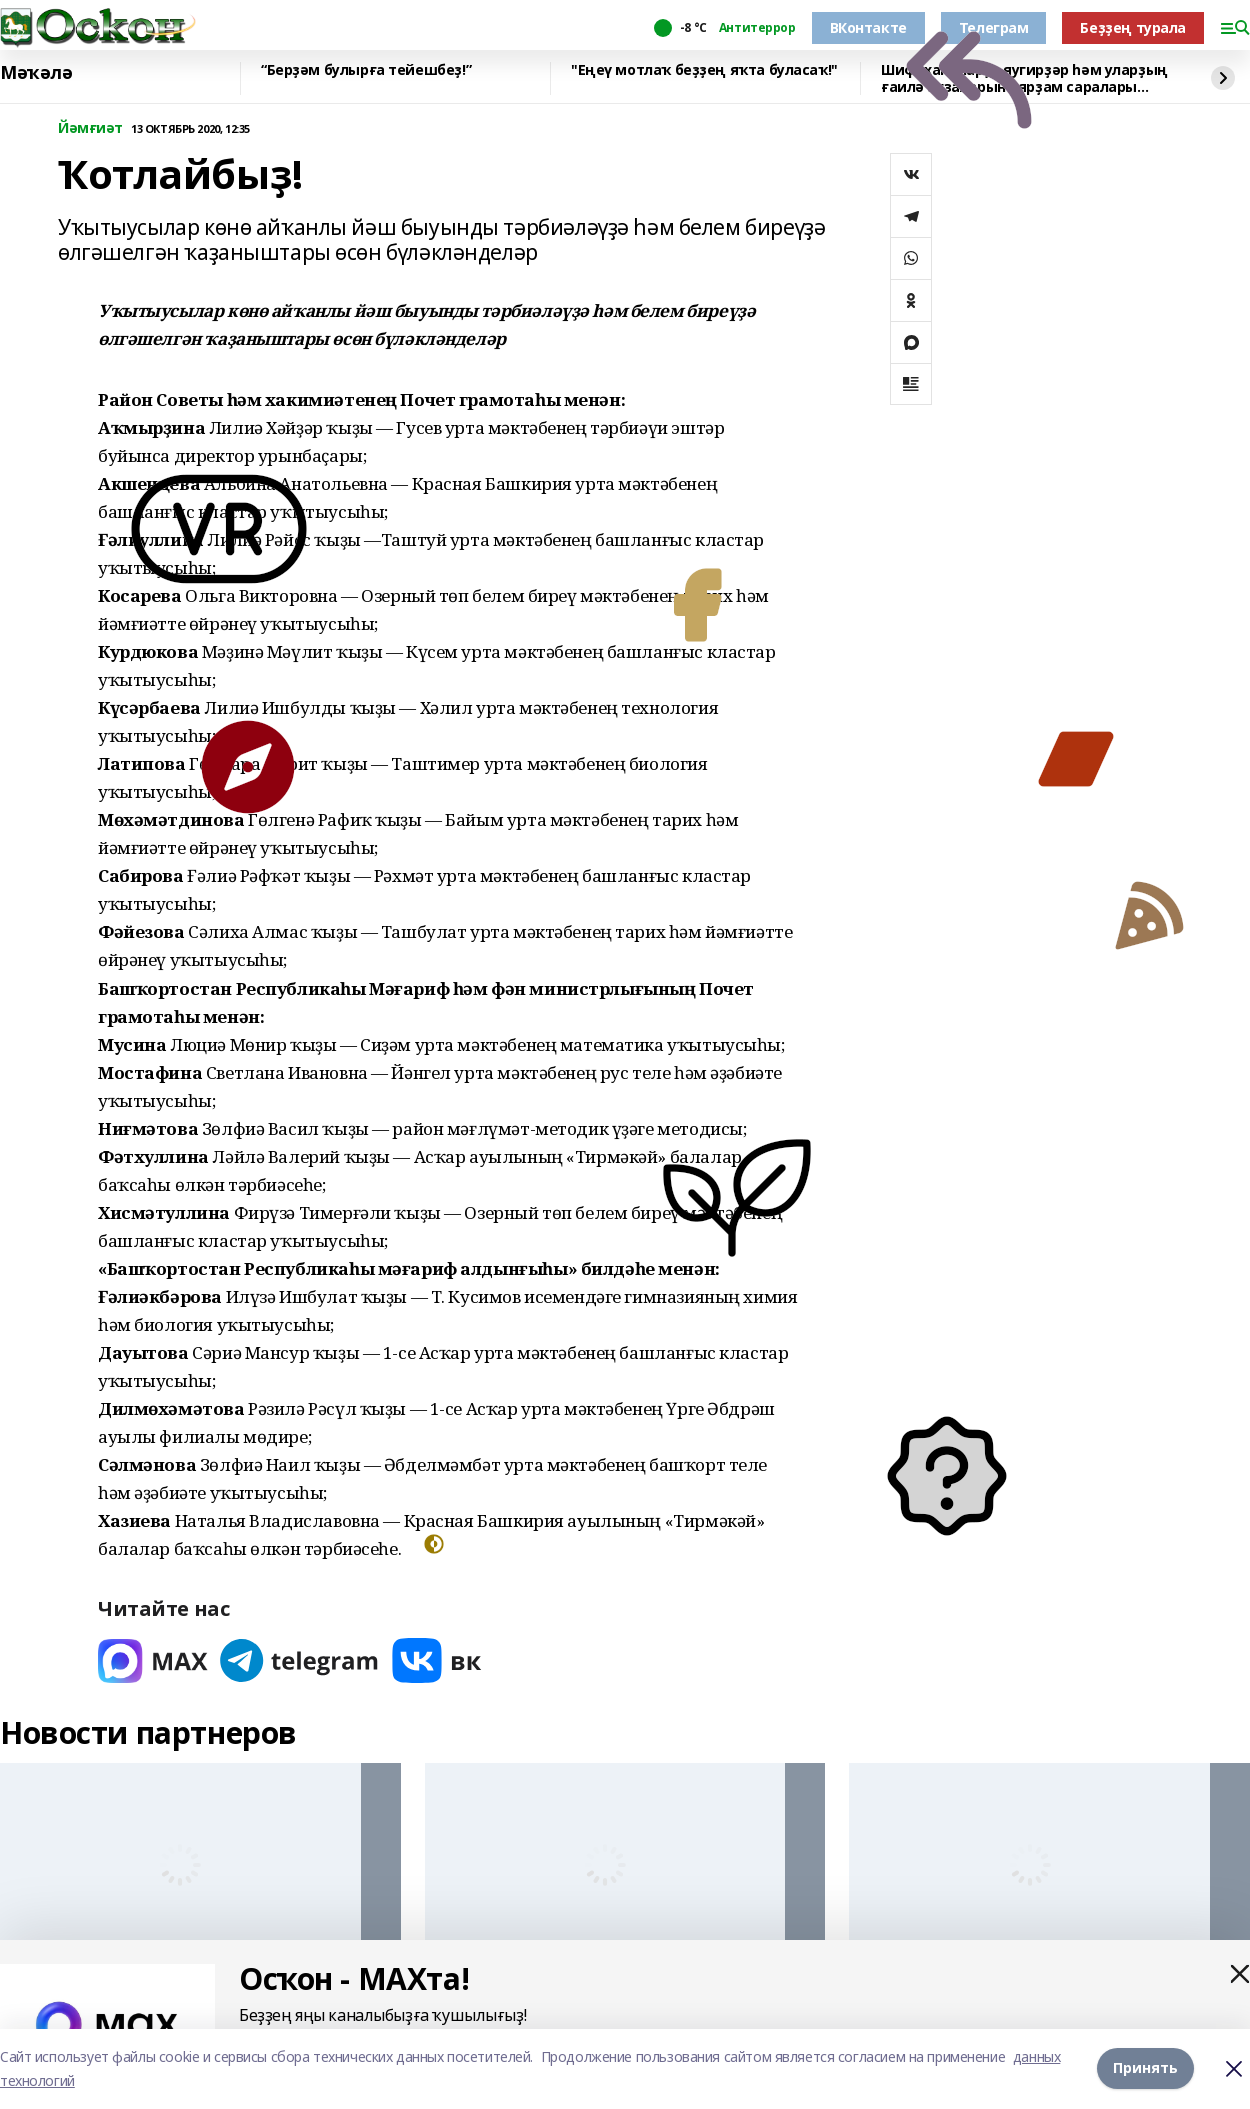  Describe the element at coordinates (434, 1544) in the screenshot. I see `toggle invert colors mode` at that location.